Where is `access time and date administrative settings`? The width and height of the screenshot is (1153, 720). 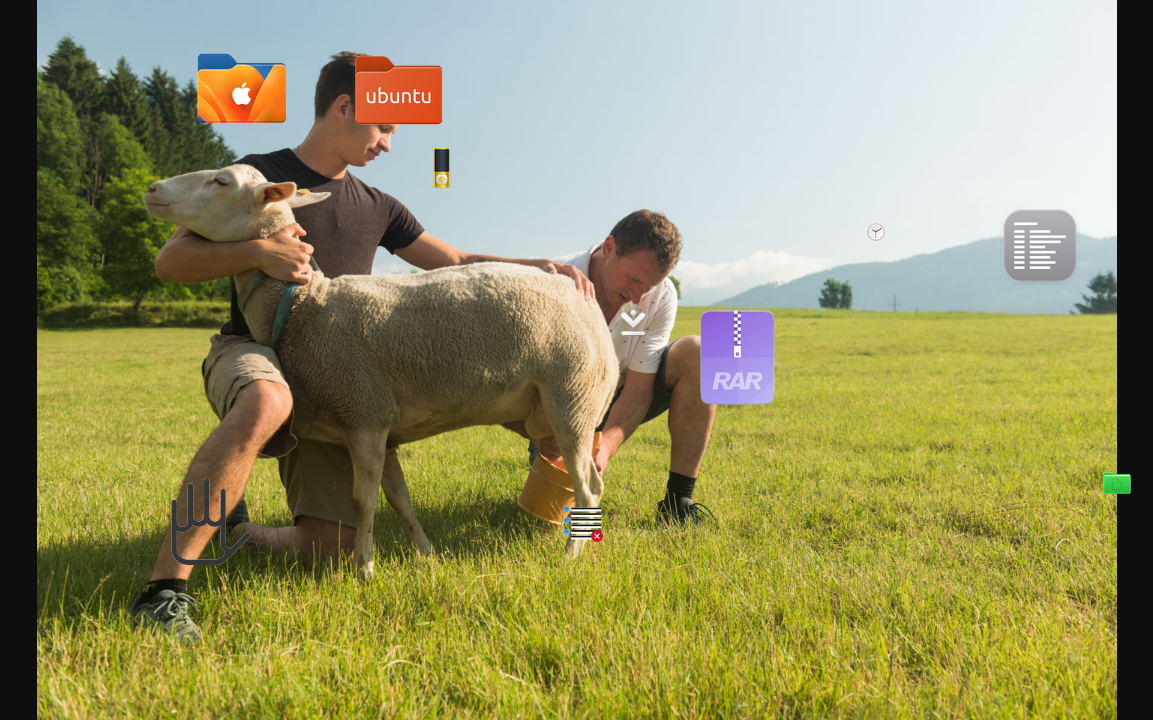
access time and date administrative settings is located at coordinates (876, 232).